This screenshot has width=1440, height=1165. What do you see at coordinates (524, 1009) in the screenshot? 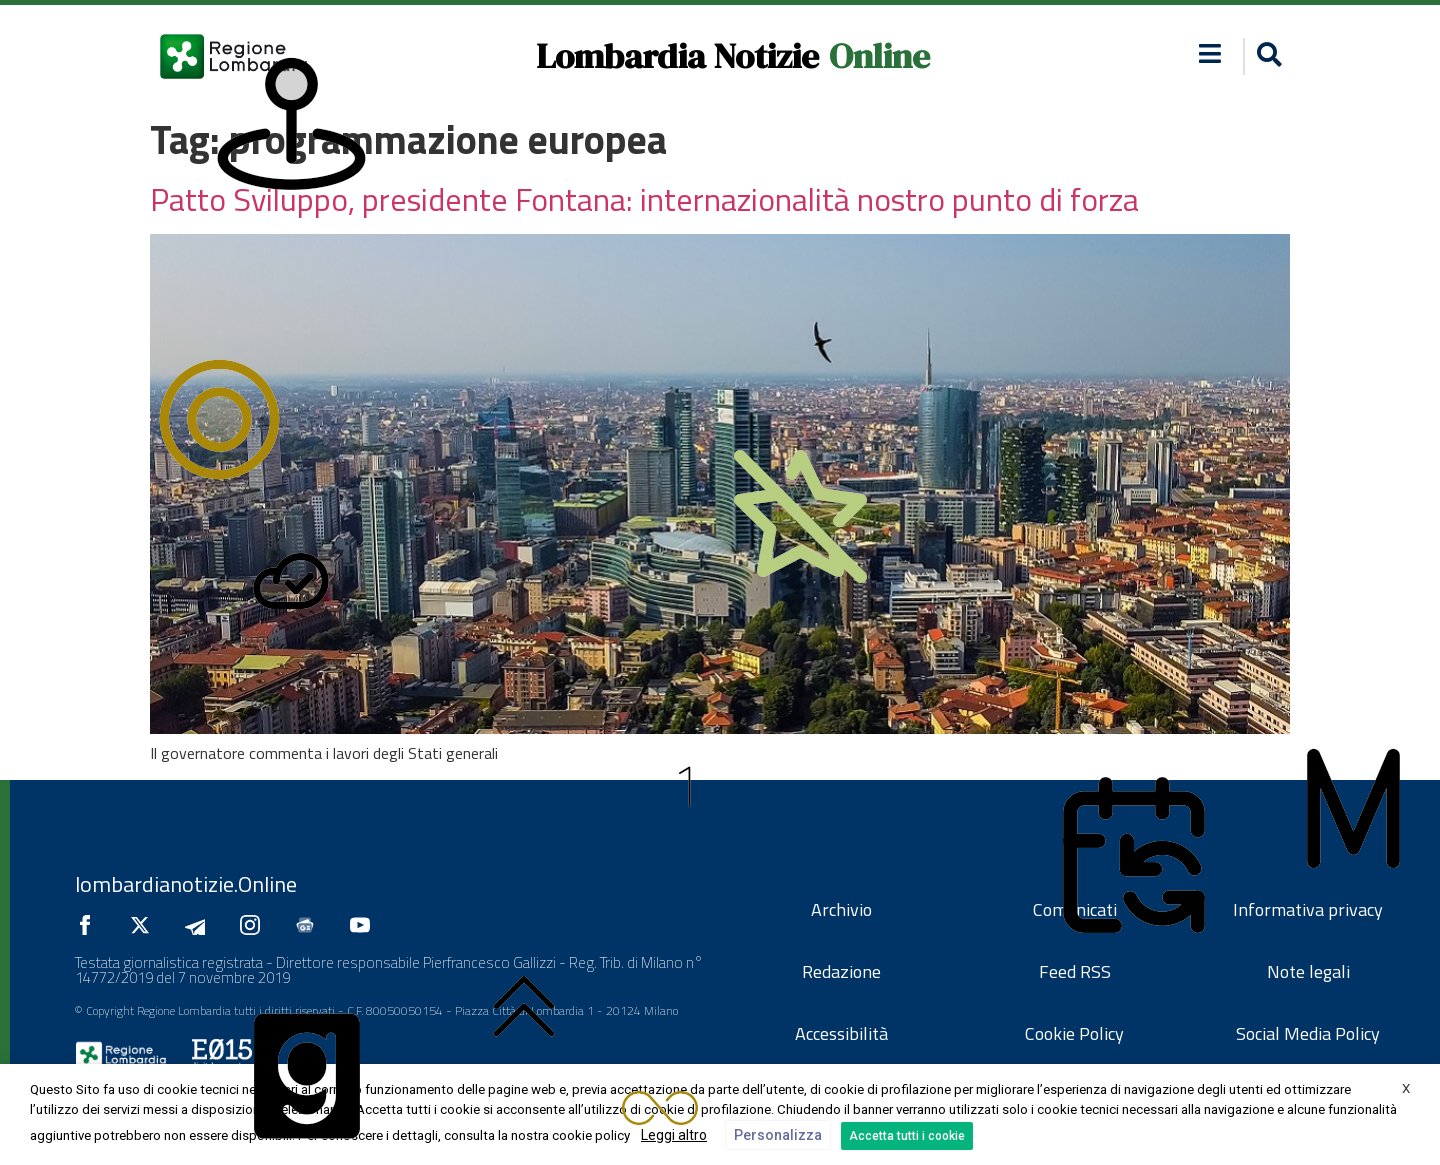
I see `scroll to top of page` at bounding box center [524, 1009].